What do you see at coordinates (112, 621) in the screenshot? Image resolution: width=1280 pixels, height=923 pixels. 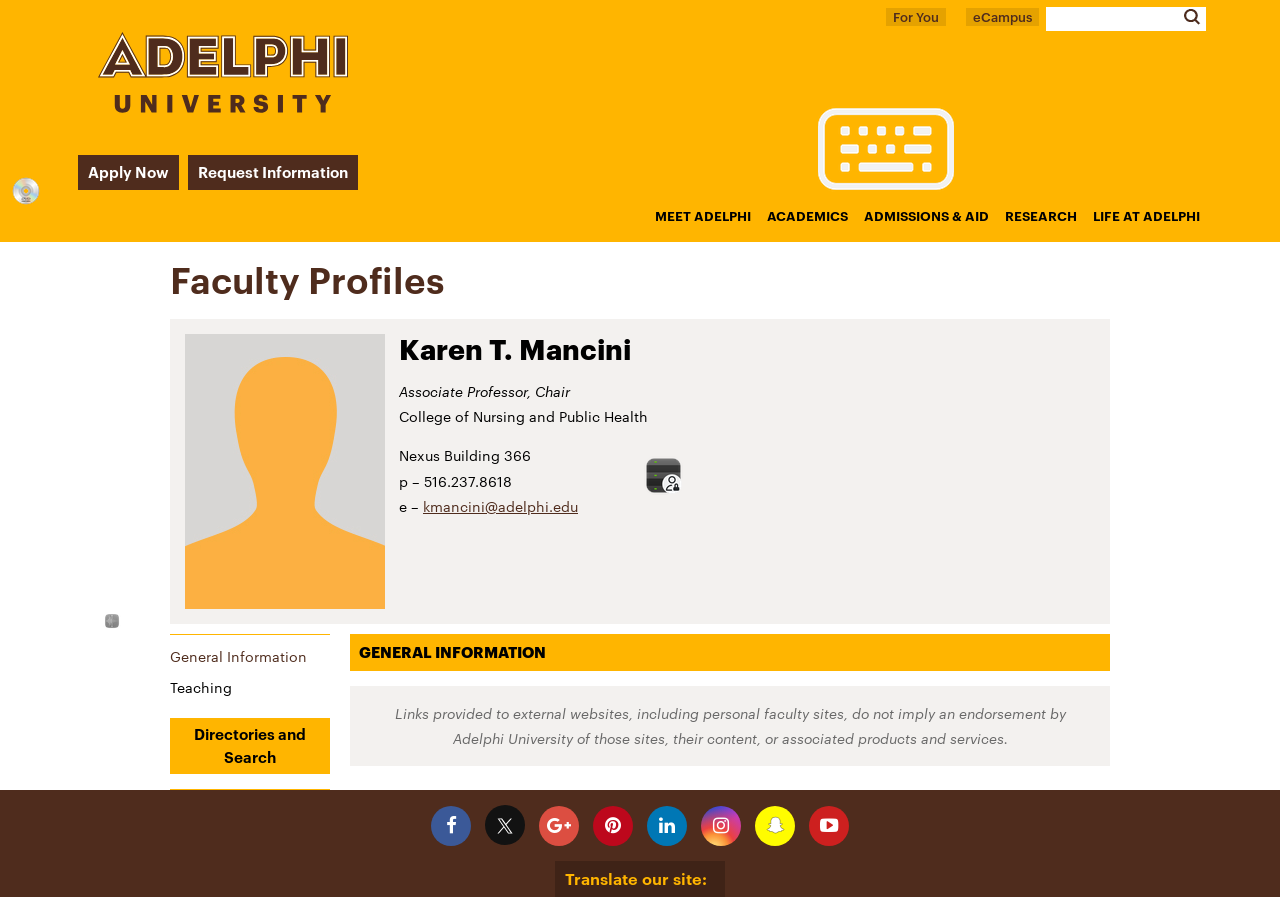 I see `open the voice memos app to record or play audio` at bounding box center [112, 621].